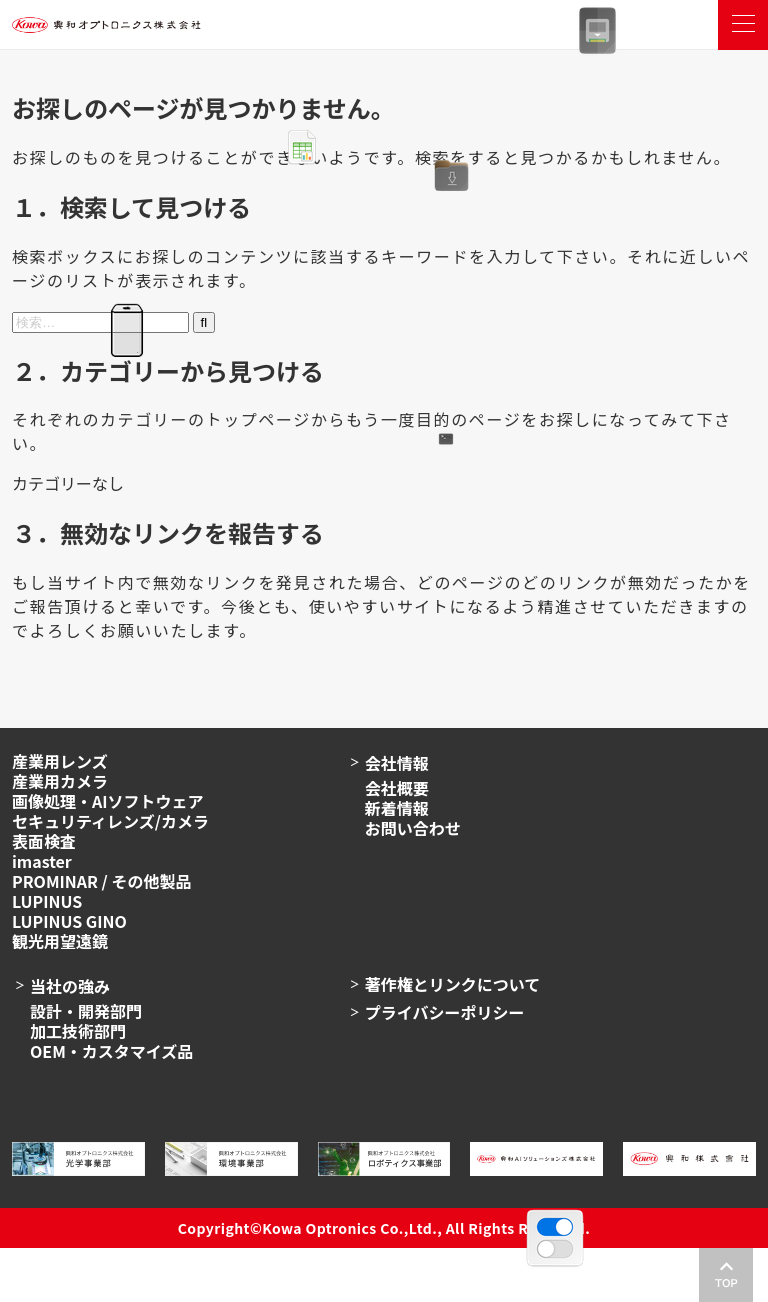 This screenshot has width=768, height=1302. I want to click on NES game ROM file, so click(597, 30).